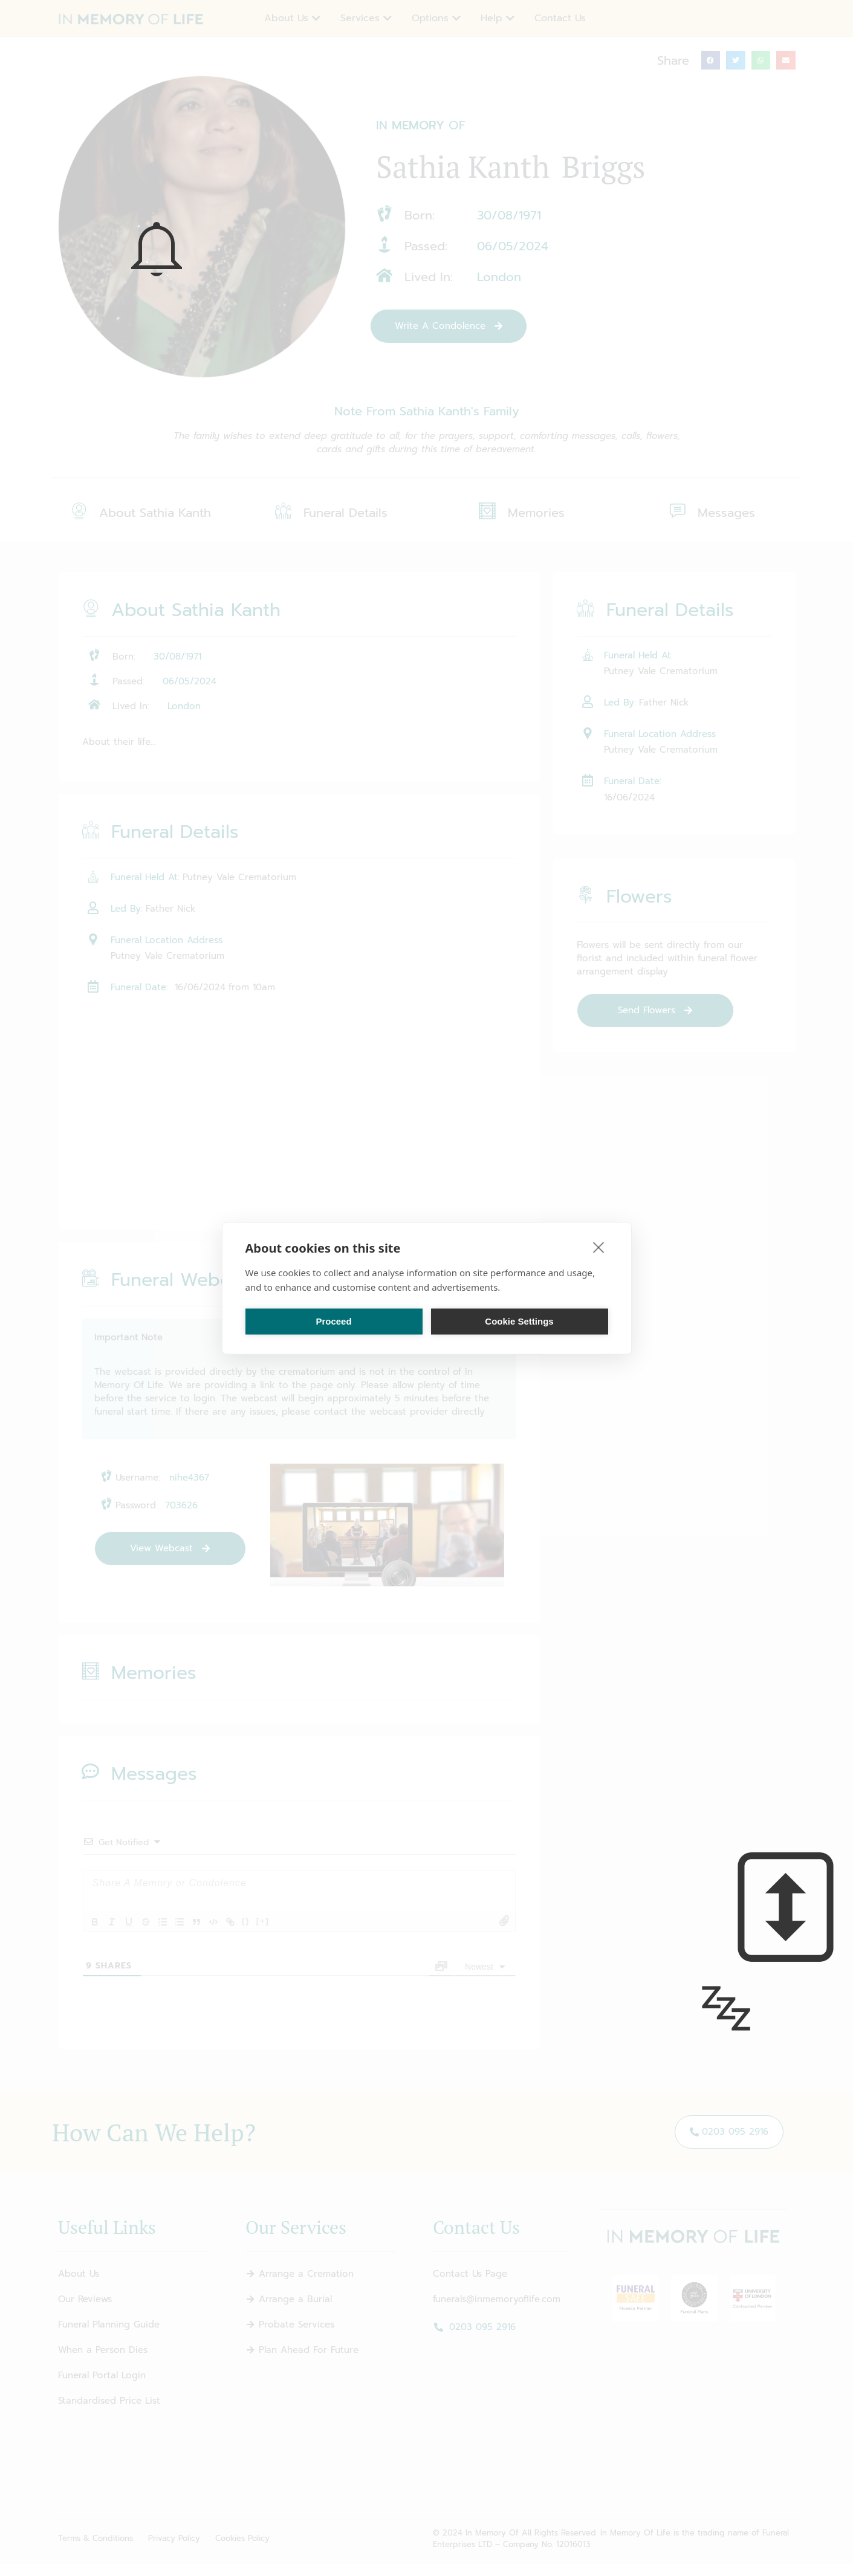  What do you see at coordinates (724, 2008) in the screenshot?
I see `indicates disk is in standby/sleep mode` at bounding box center [724, 2008].